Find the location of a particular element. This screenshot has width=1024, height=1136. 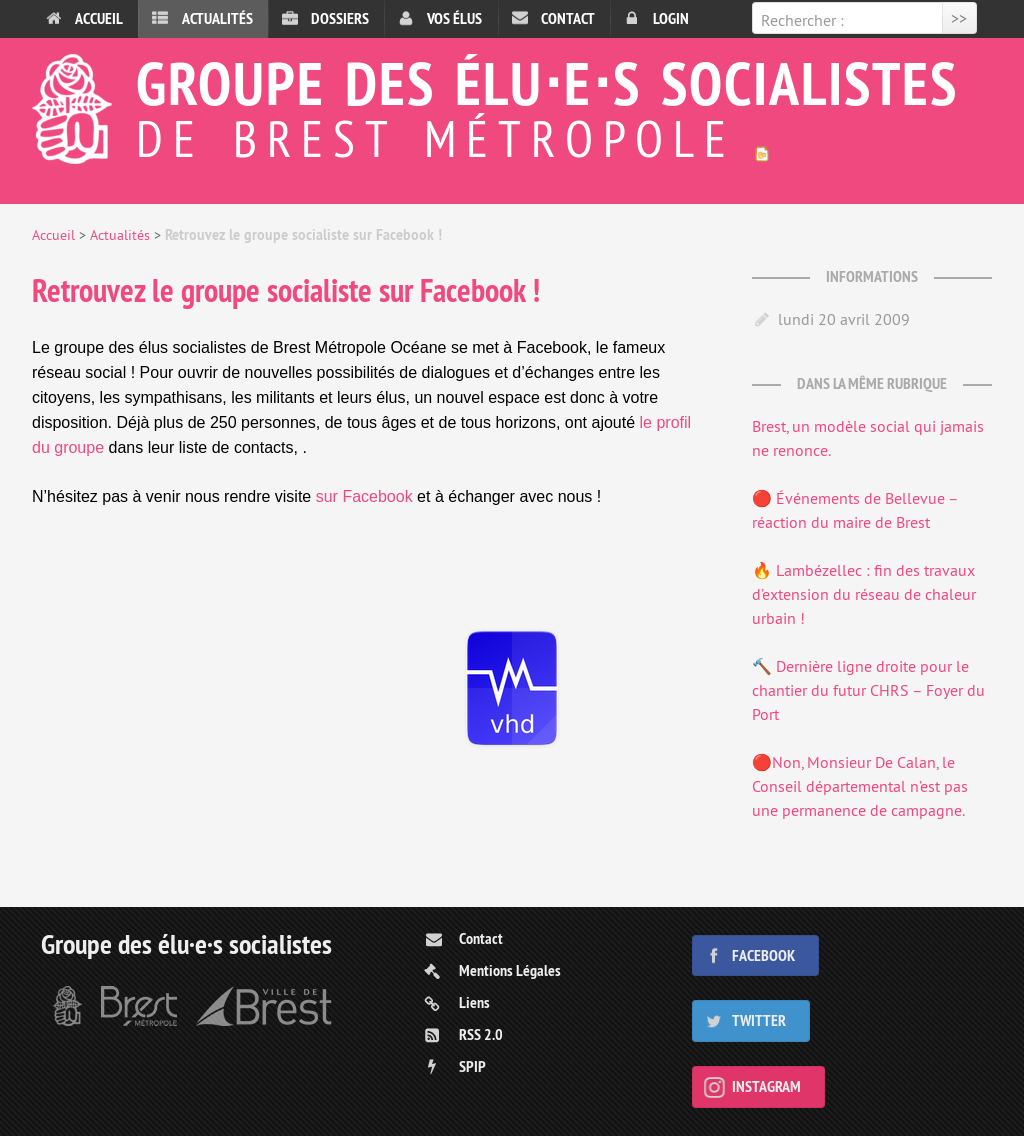

virtualbox virtual hard disk file is located at coordinates (512, 688).